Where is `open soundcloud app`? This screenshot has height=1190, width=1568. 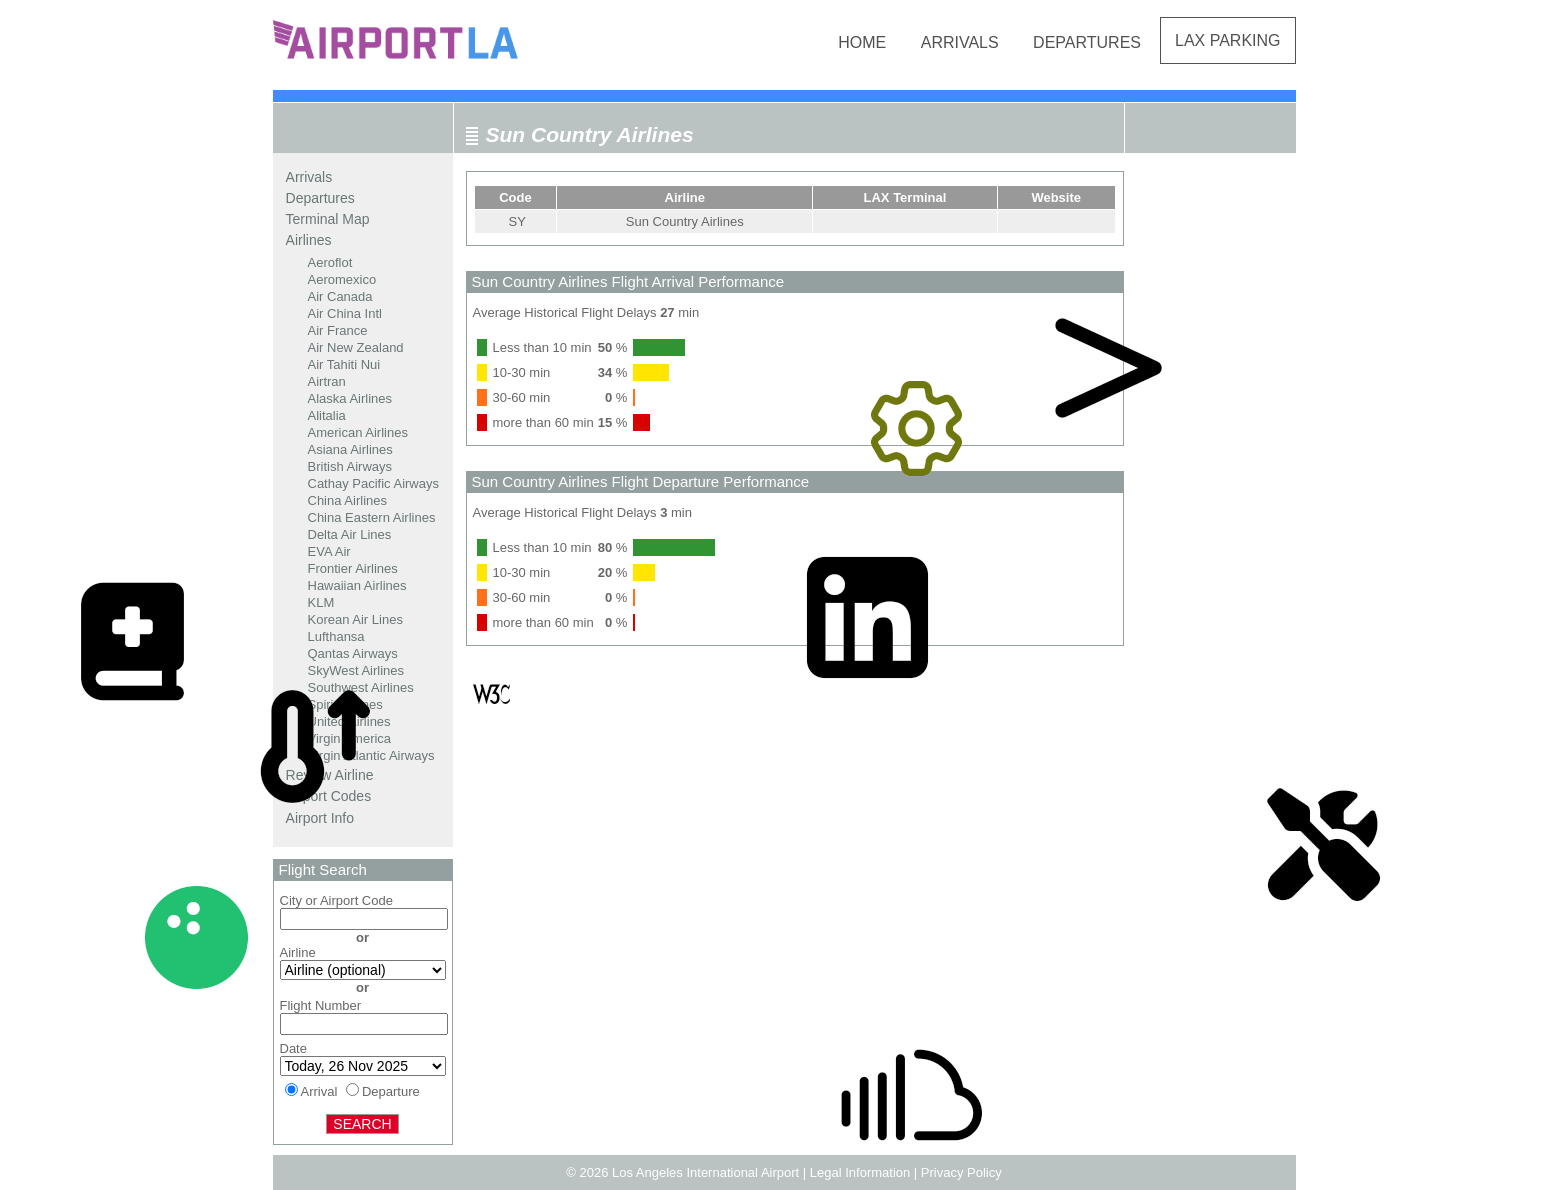 open soundcloud app is located at coordinates (909, 1099).